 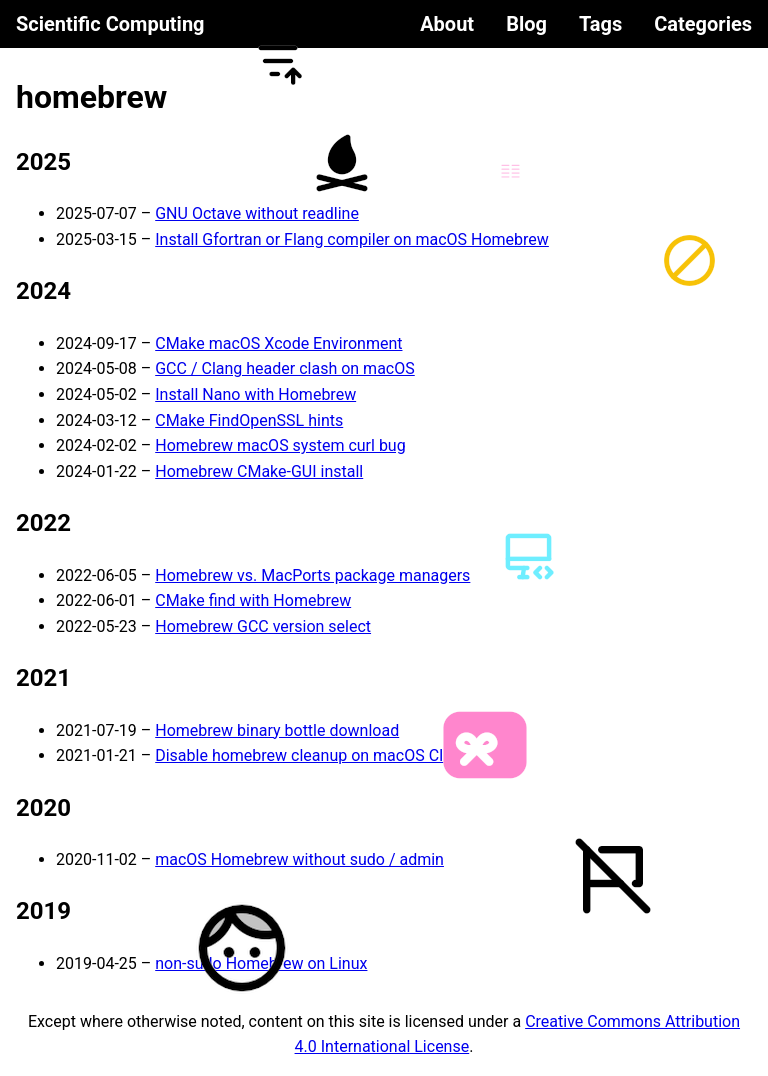 What do you see at coordinates (689, 260) in the screenshot?
I see `cancel or abort current action` at bounding box center [689, 260].